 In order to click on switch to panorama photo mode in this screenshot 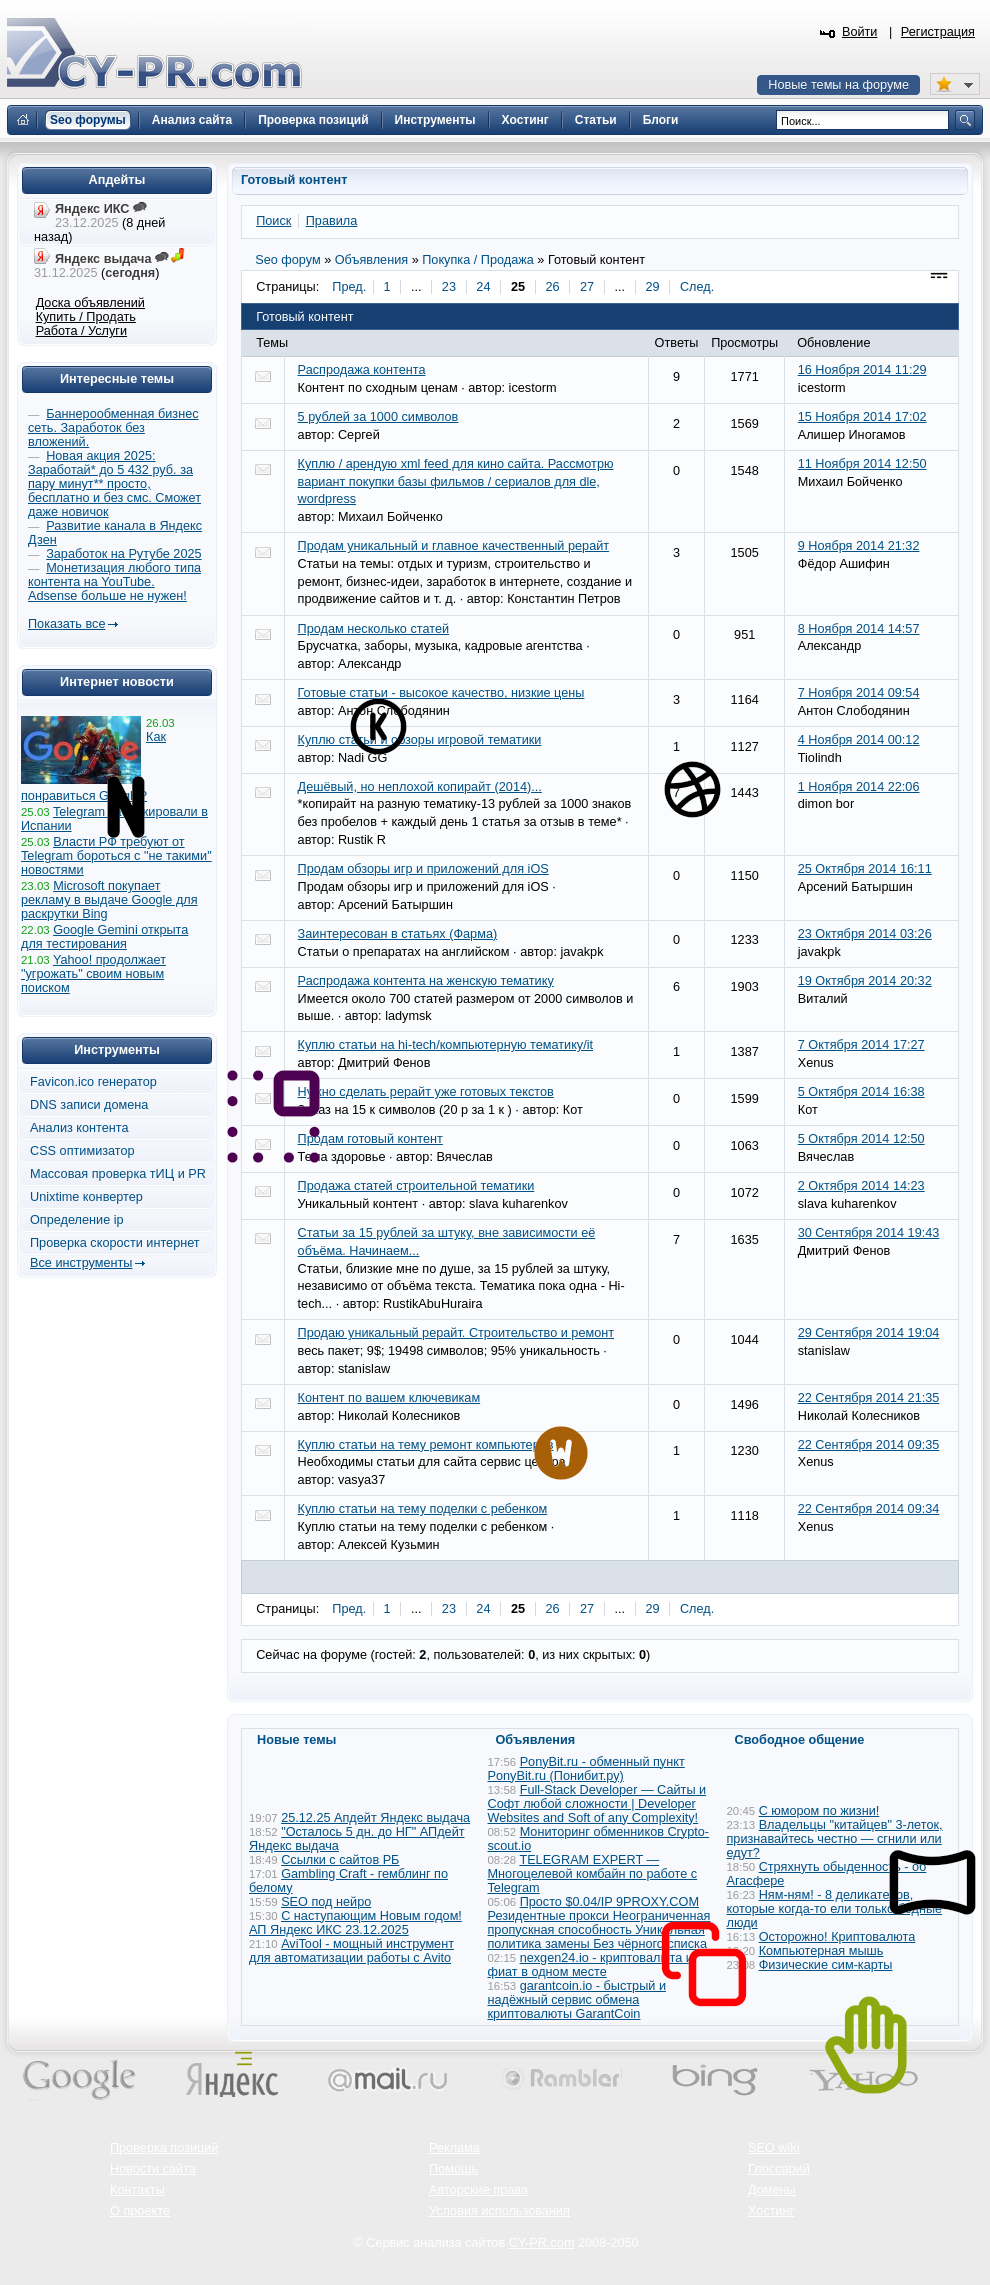, I will do `click(932, 1882)`.